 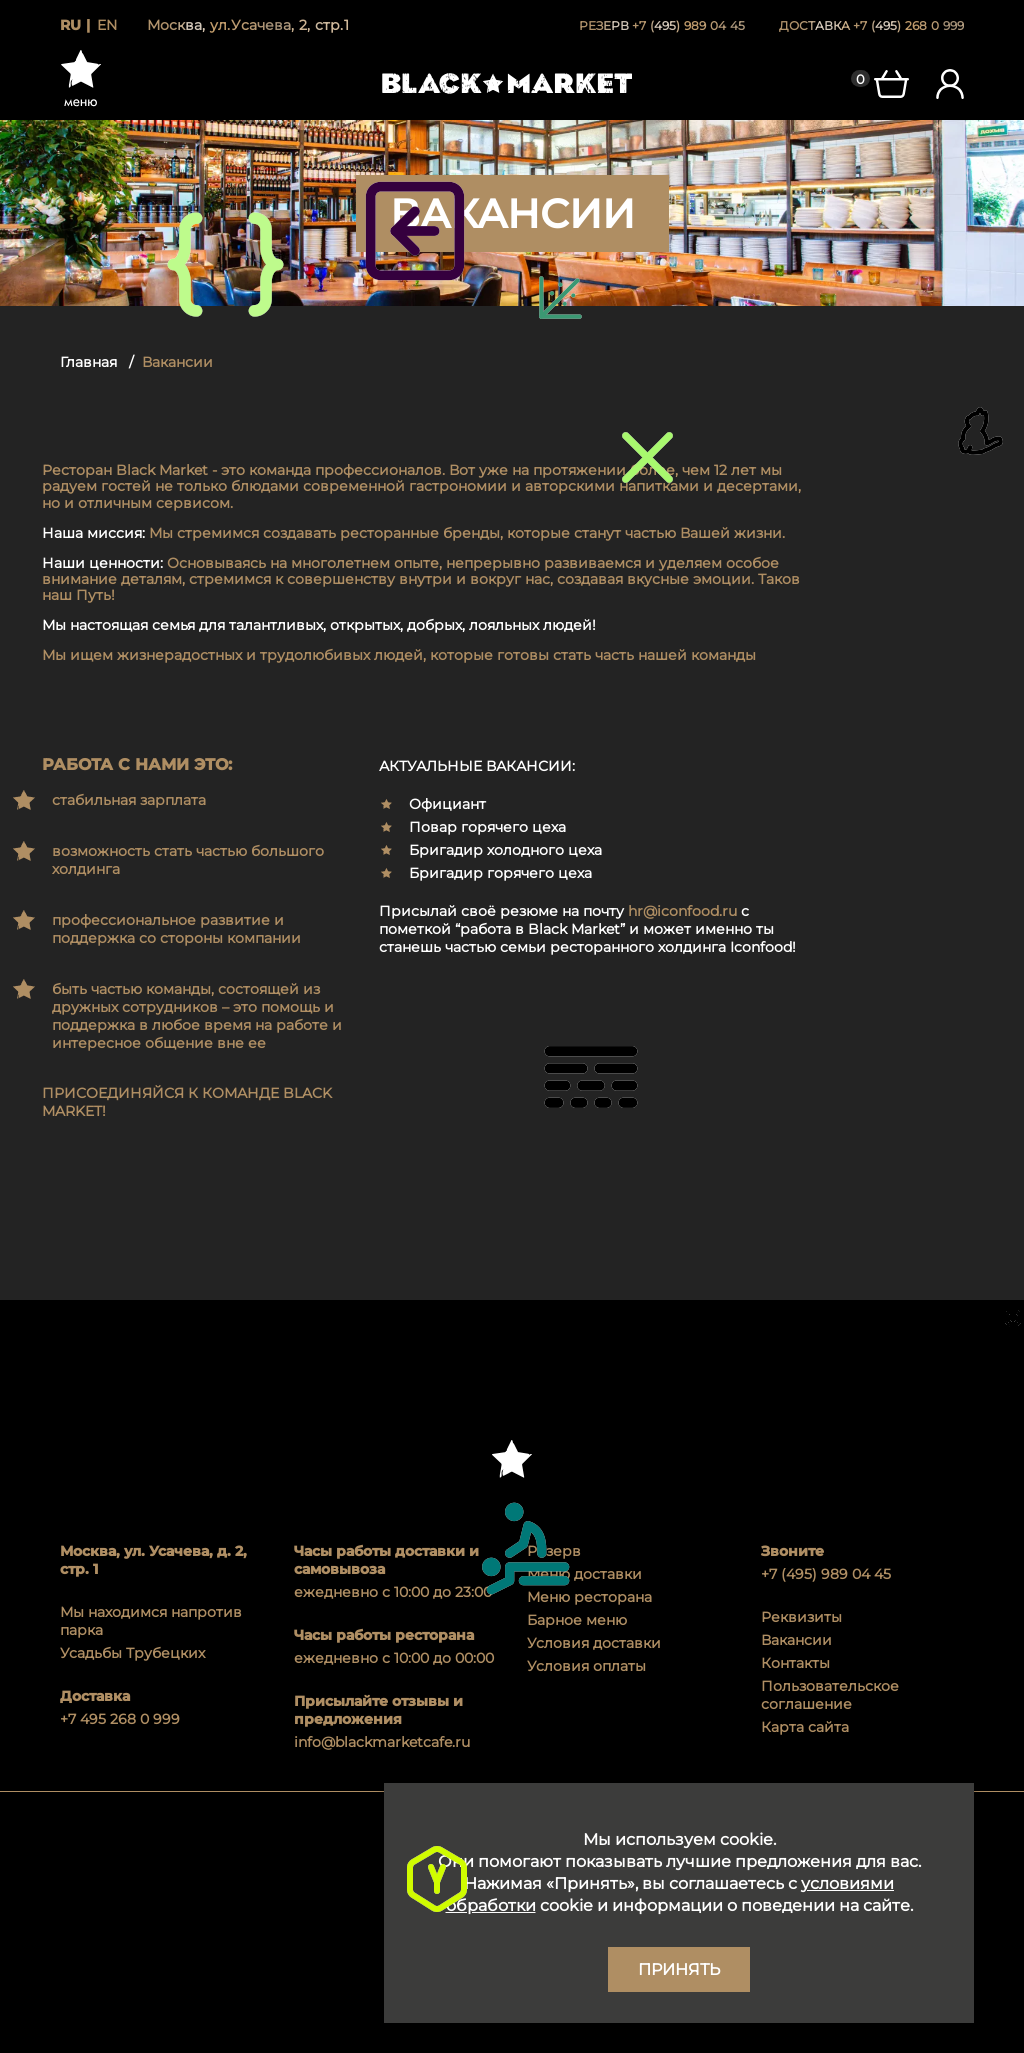 What do you see at coordinates (528, 1544) in the screenshot?
I see `access massage or spa services` at bounding box center [528, 1544].